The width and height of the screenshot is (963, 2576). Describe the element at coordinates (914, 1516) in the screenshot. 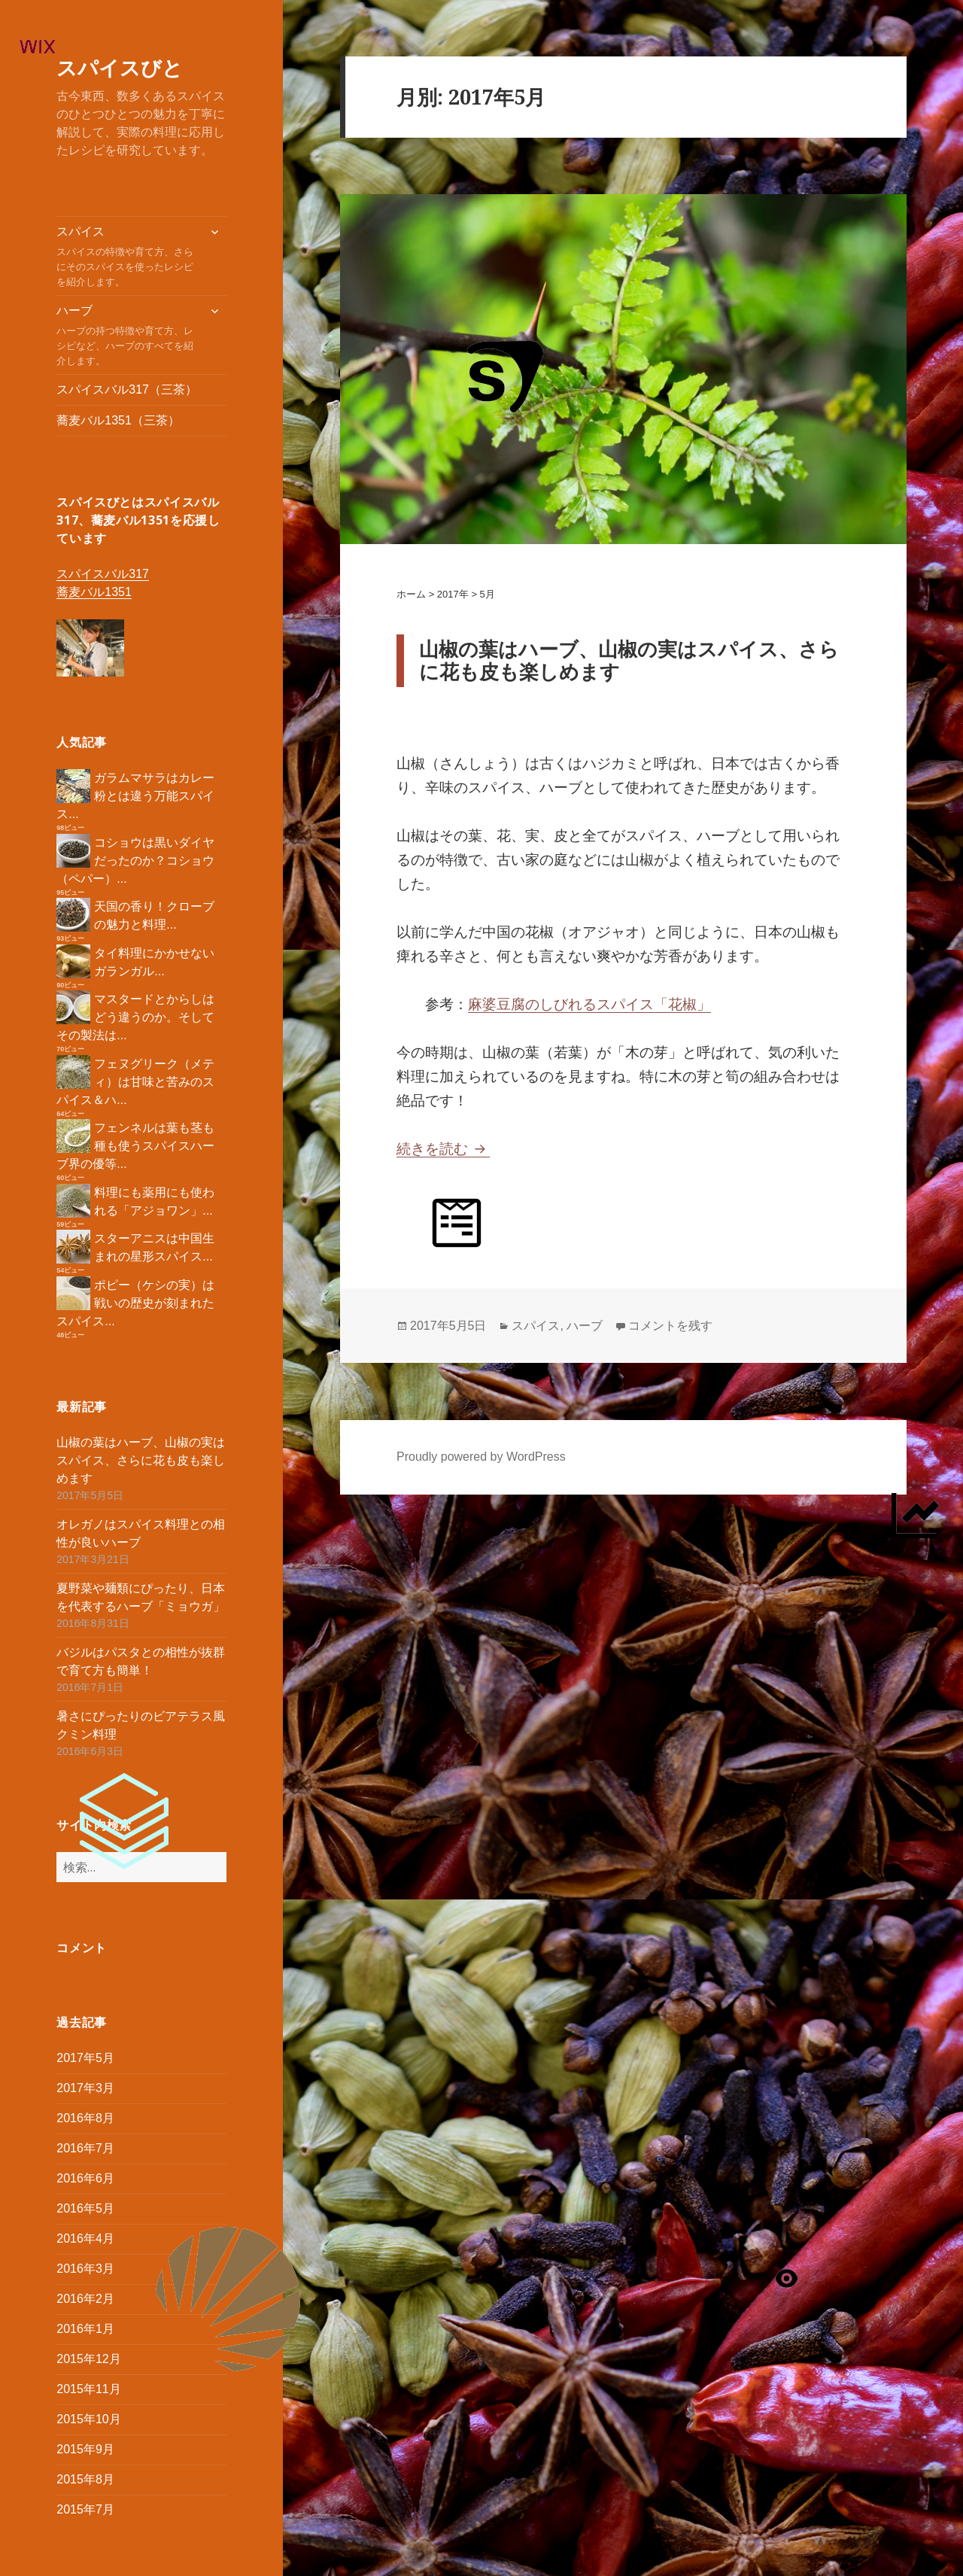

I see `view analytics and performance trends` at that location.